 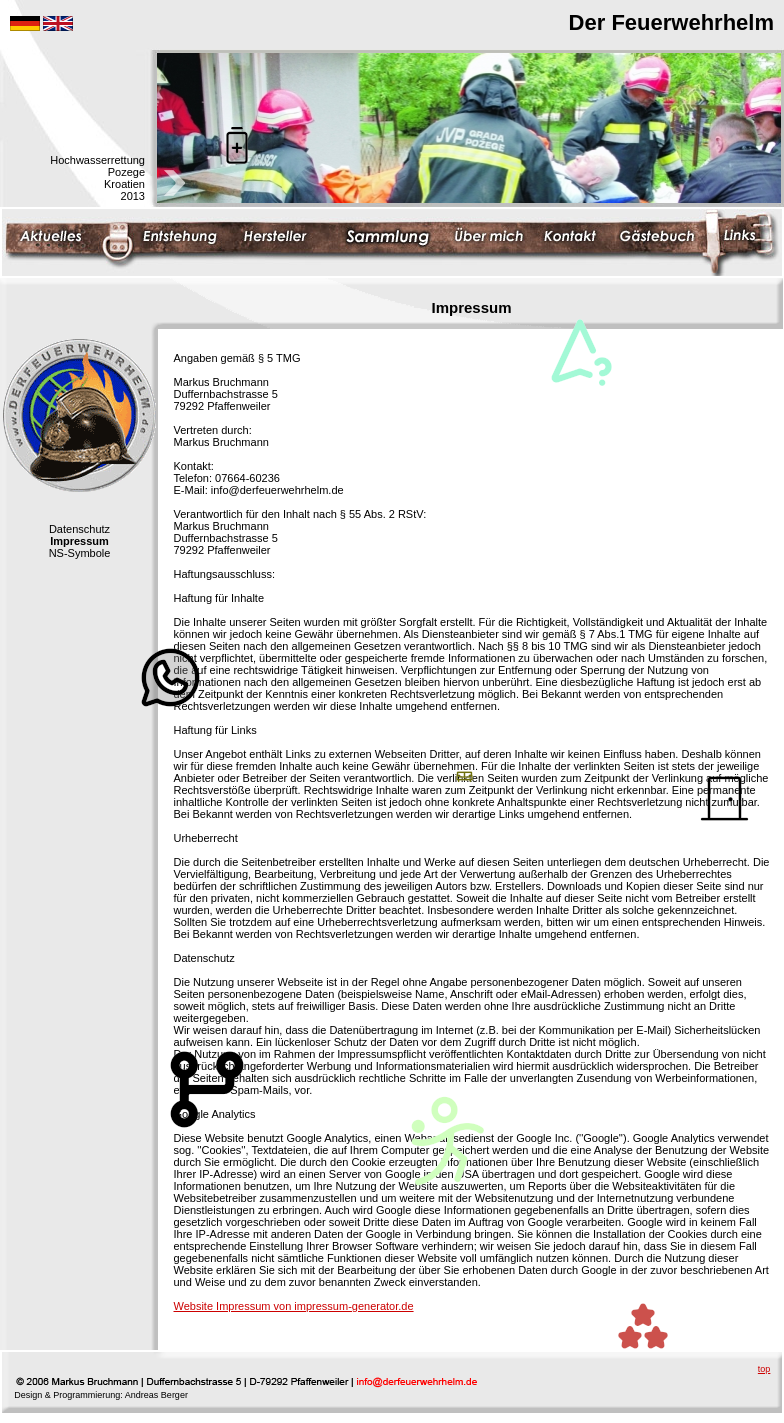 I want to click on access throwing or toss-related activity, so click(x=444, y=1139).